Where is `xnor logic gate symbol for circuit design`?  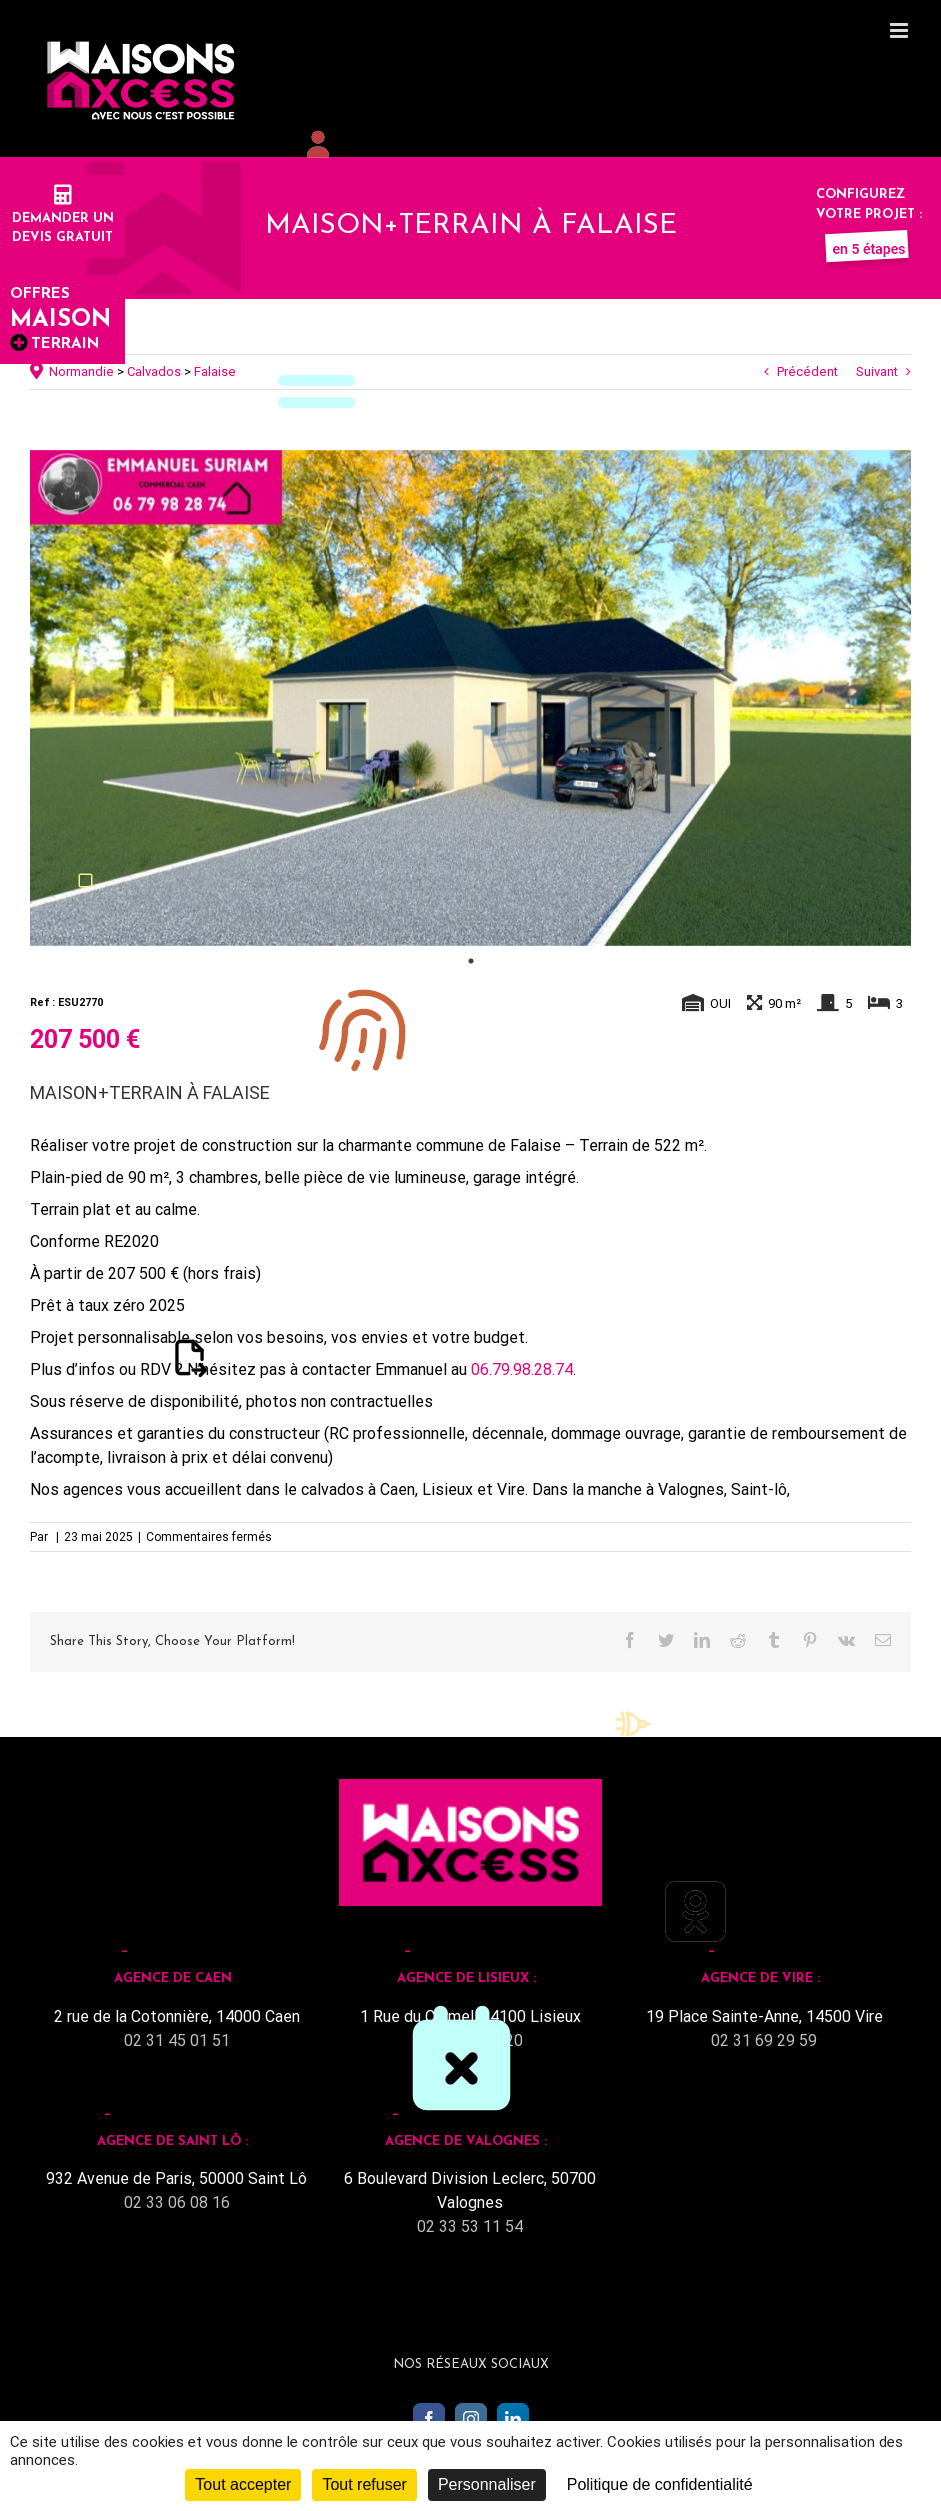
xnor logic gate symbol for circuit design is located at coordinates (633, 1724).